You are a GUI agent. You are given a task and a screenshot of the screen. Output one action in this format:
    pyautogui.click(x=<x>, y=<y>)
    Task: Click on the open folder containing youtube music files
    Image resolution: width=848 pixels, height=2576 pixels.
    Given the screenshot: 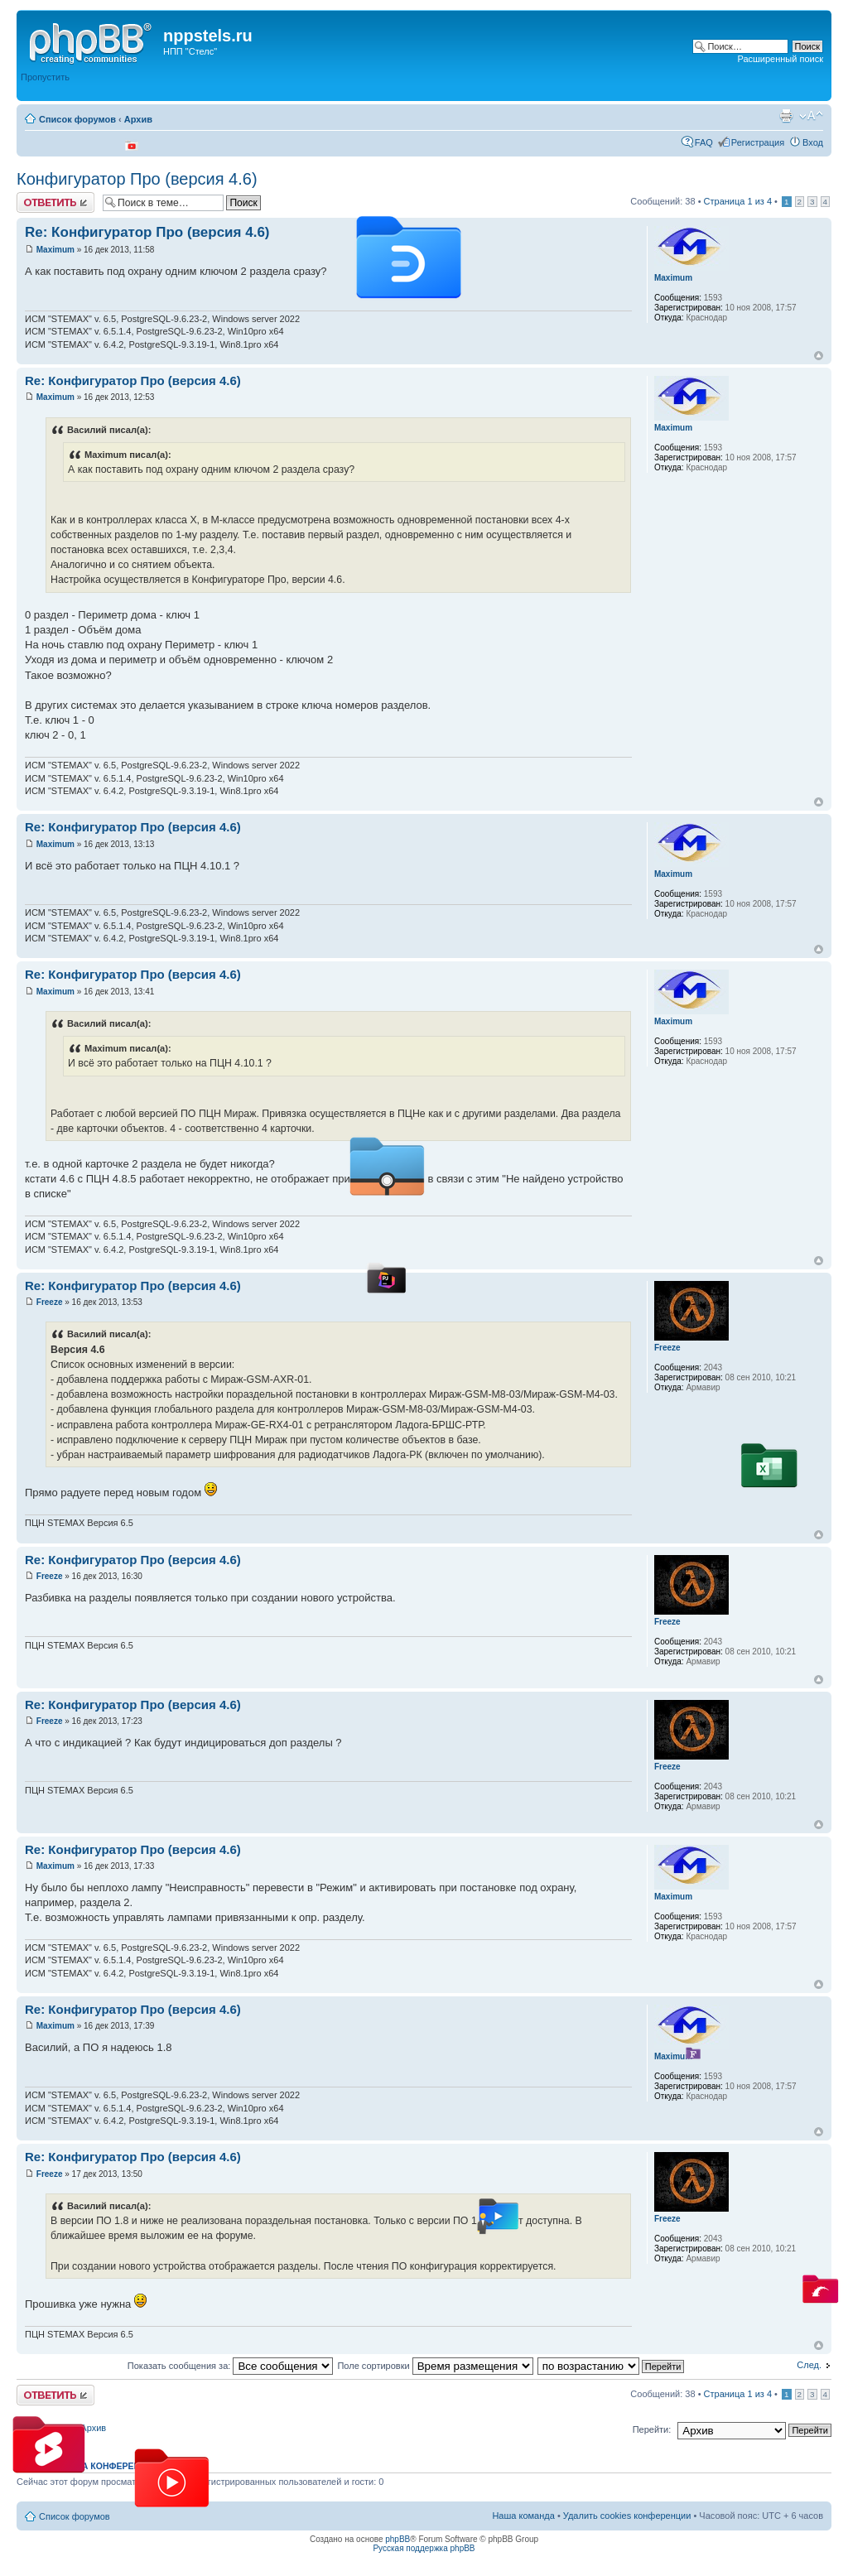 What is the action you would take?
    pyautogui.click(x=171, y=2480)
    